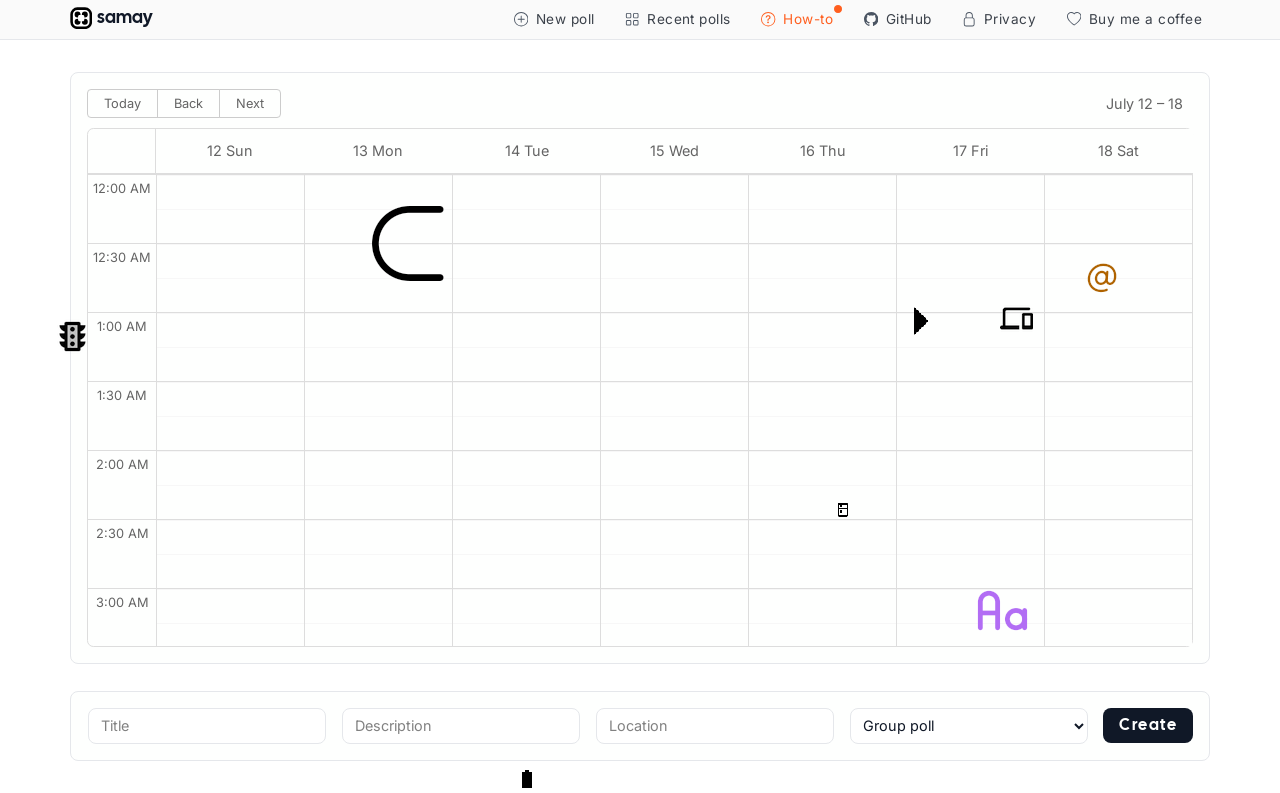  What do you see at coordinates (843, 510) in the screenshot?
I see `access kitchen appliances or settings` at bounding box center [843, 510].